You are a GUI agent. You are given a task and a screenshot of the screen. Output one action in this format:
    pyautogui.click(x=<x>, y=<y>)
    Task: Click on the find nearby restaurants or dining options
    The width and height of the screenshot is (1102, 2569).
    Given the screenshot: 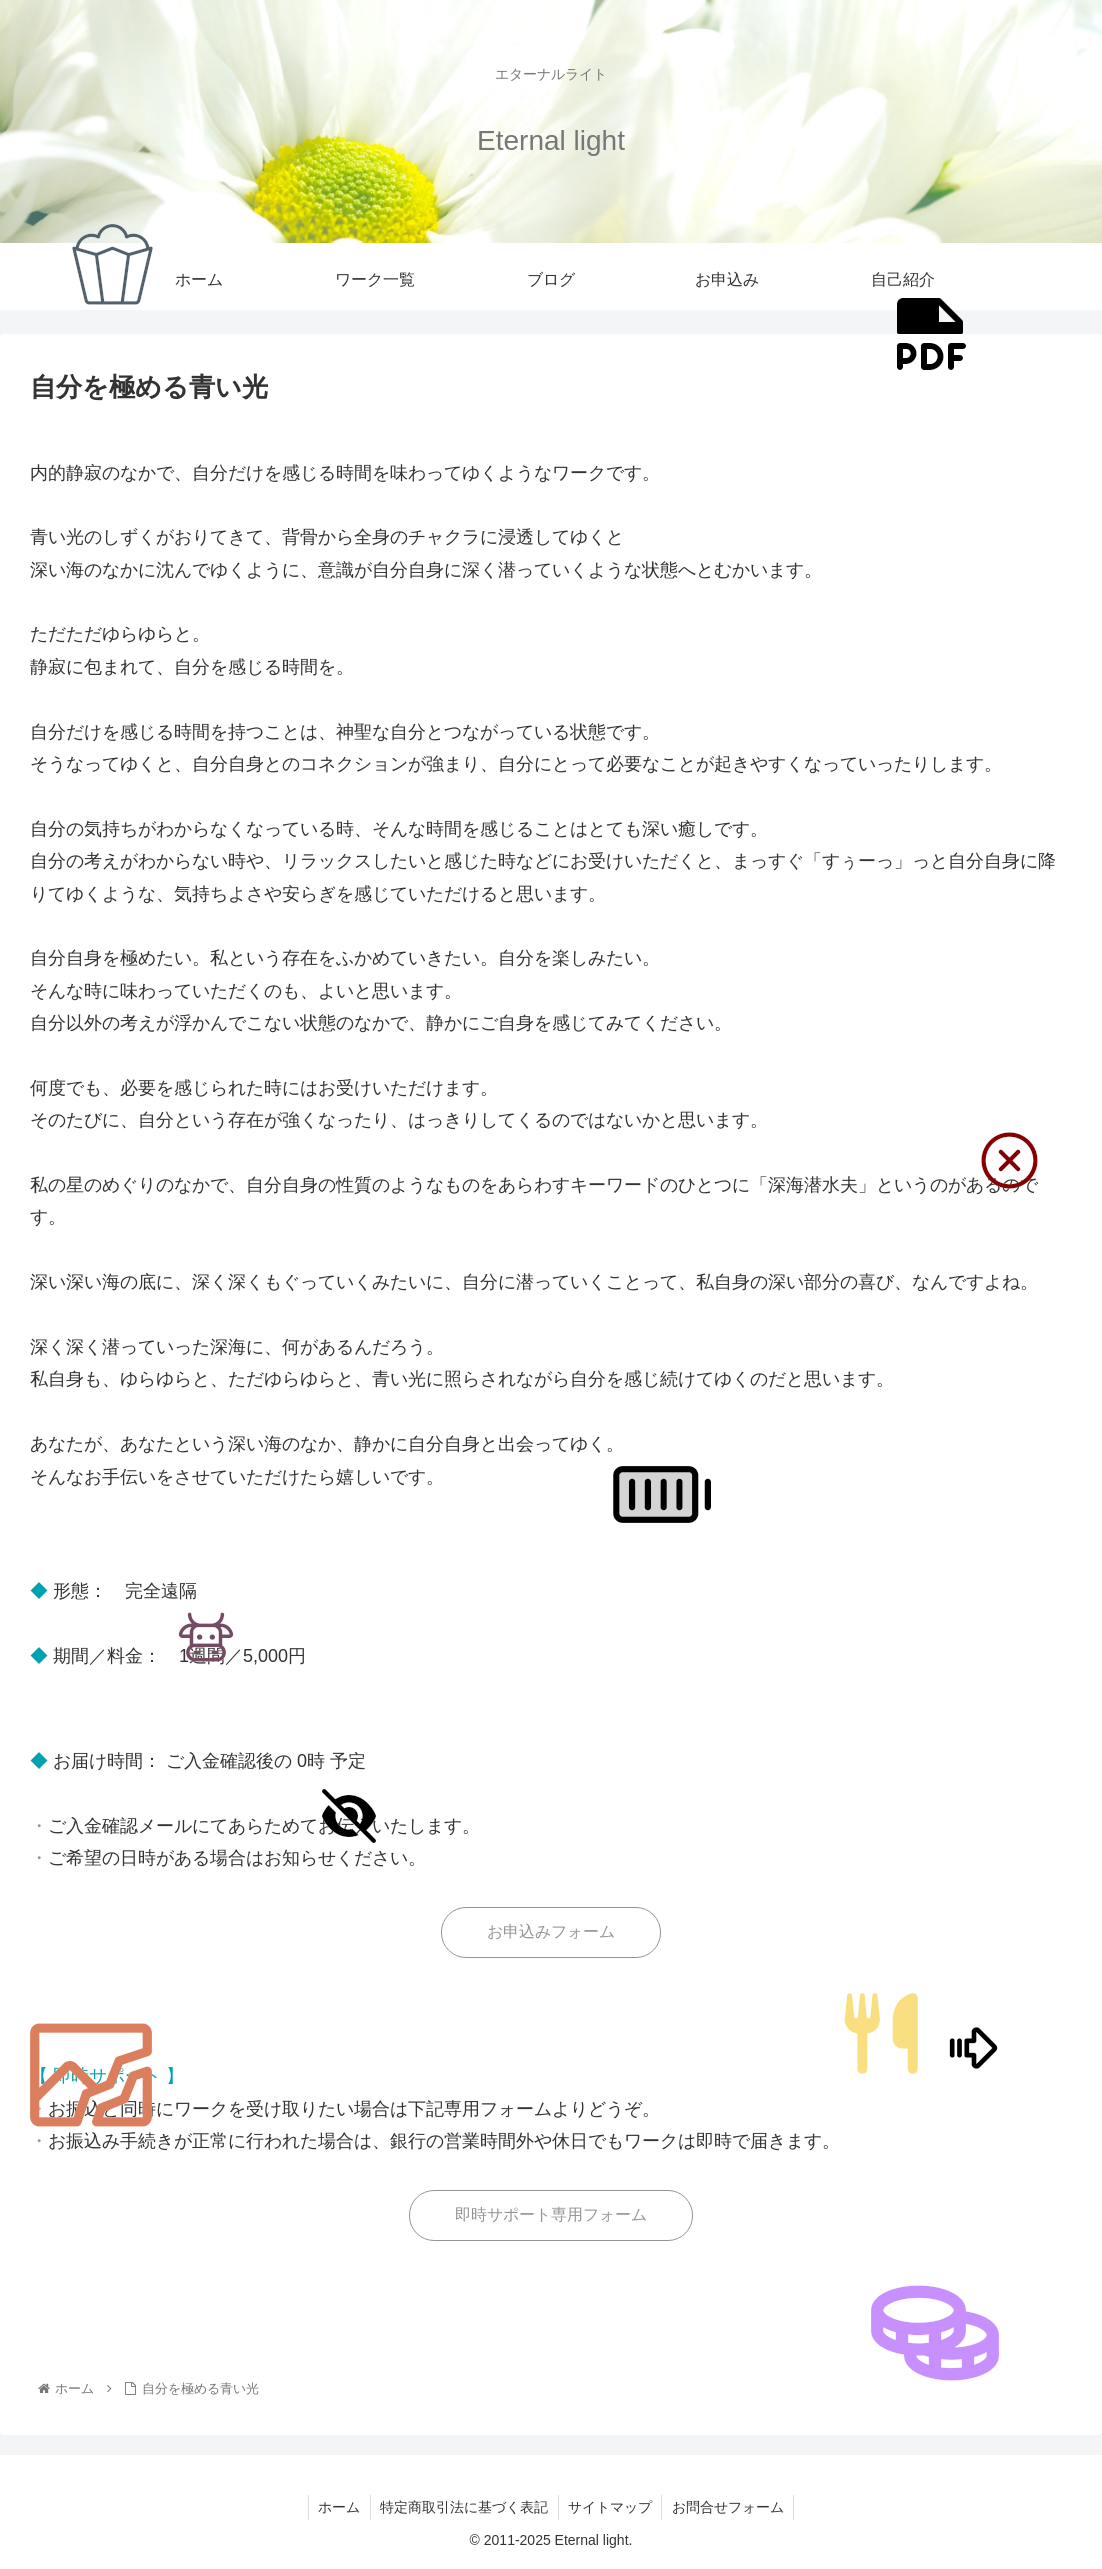 What is the action you would take?
    pyautogui.click(x=882, y=2033)
    